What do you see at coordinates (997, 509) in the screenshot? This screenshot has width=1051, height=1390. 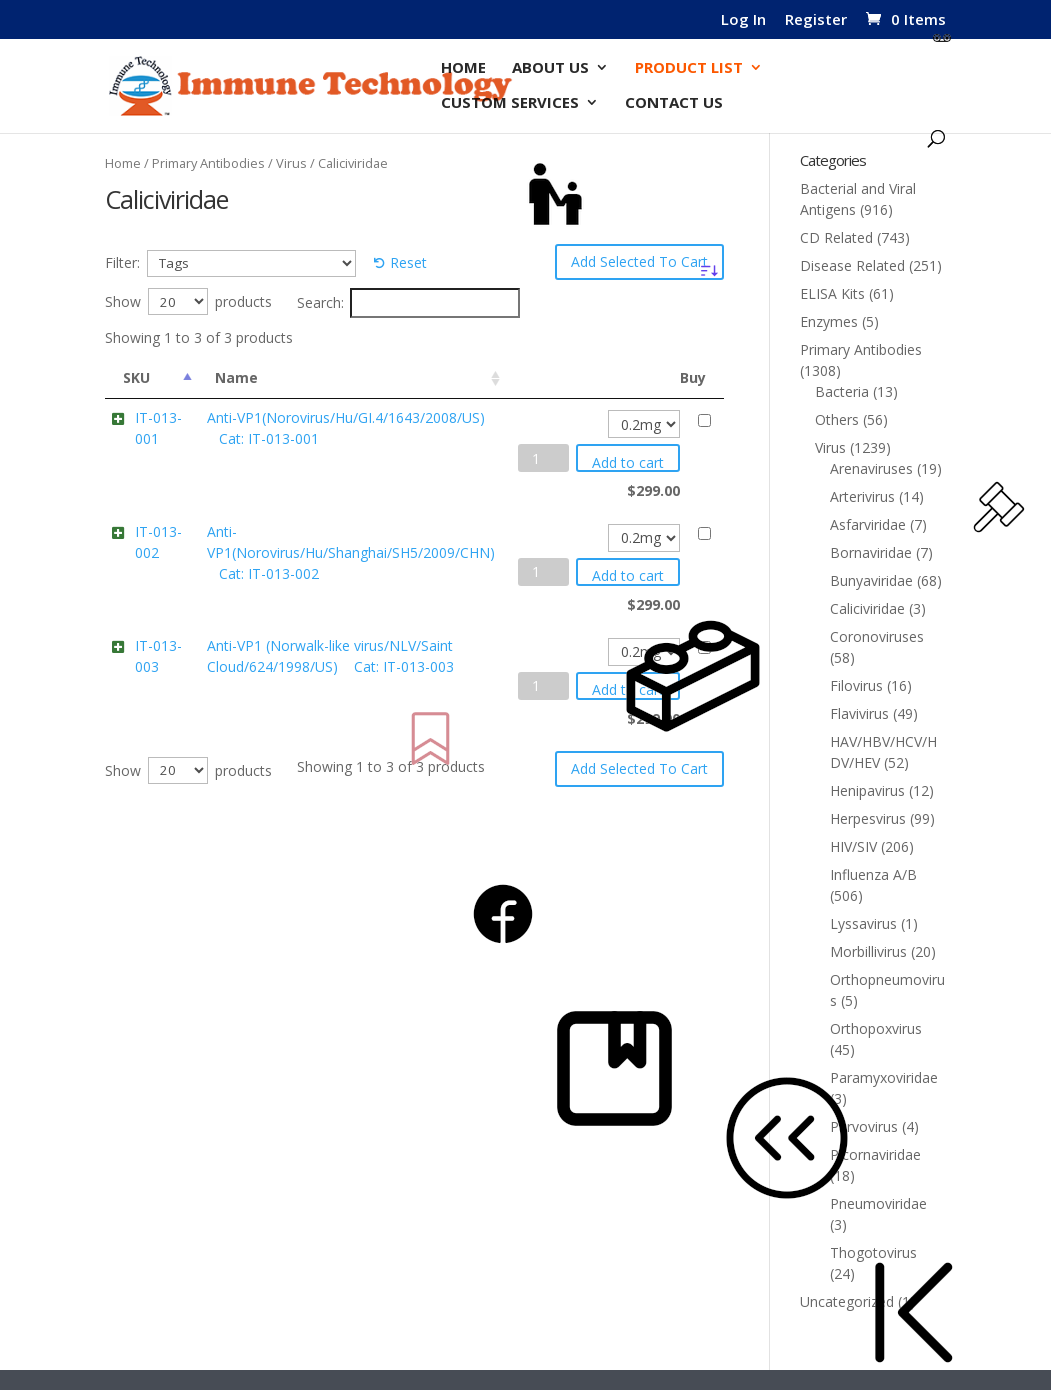 I see `access legal or terms of service information` at bounding box center [997, 509].